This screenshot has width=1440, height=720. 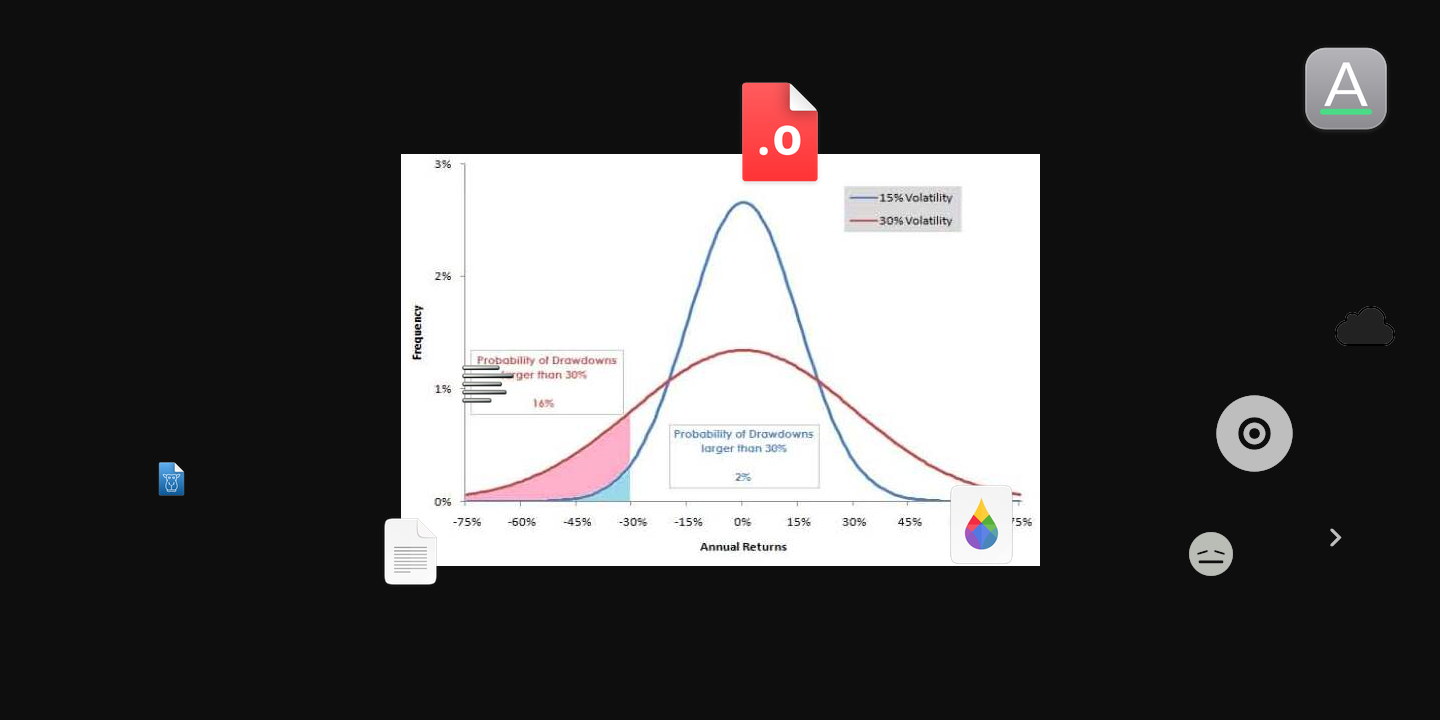 What do you see at coordinates (171, 479) in the screenshot?
I see `a perl script or programming file` at bounding box center [171, 479].